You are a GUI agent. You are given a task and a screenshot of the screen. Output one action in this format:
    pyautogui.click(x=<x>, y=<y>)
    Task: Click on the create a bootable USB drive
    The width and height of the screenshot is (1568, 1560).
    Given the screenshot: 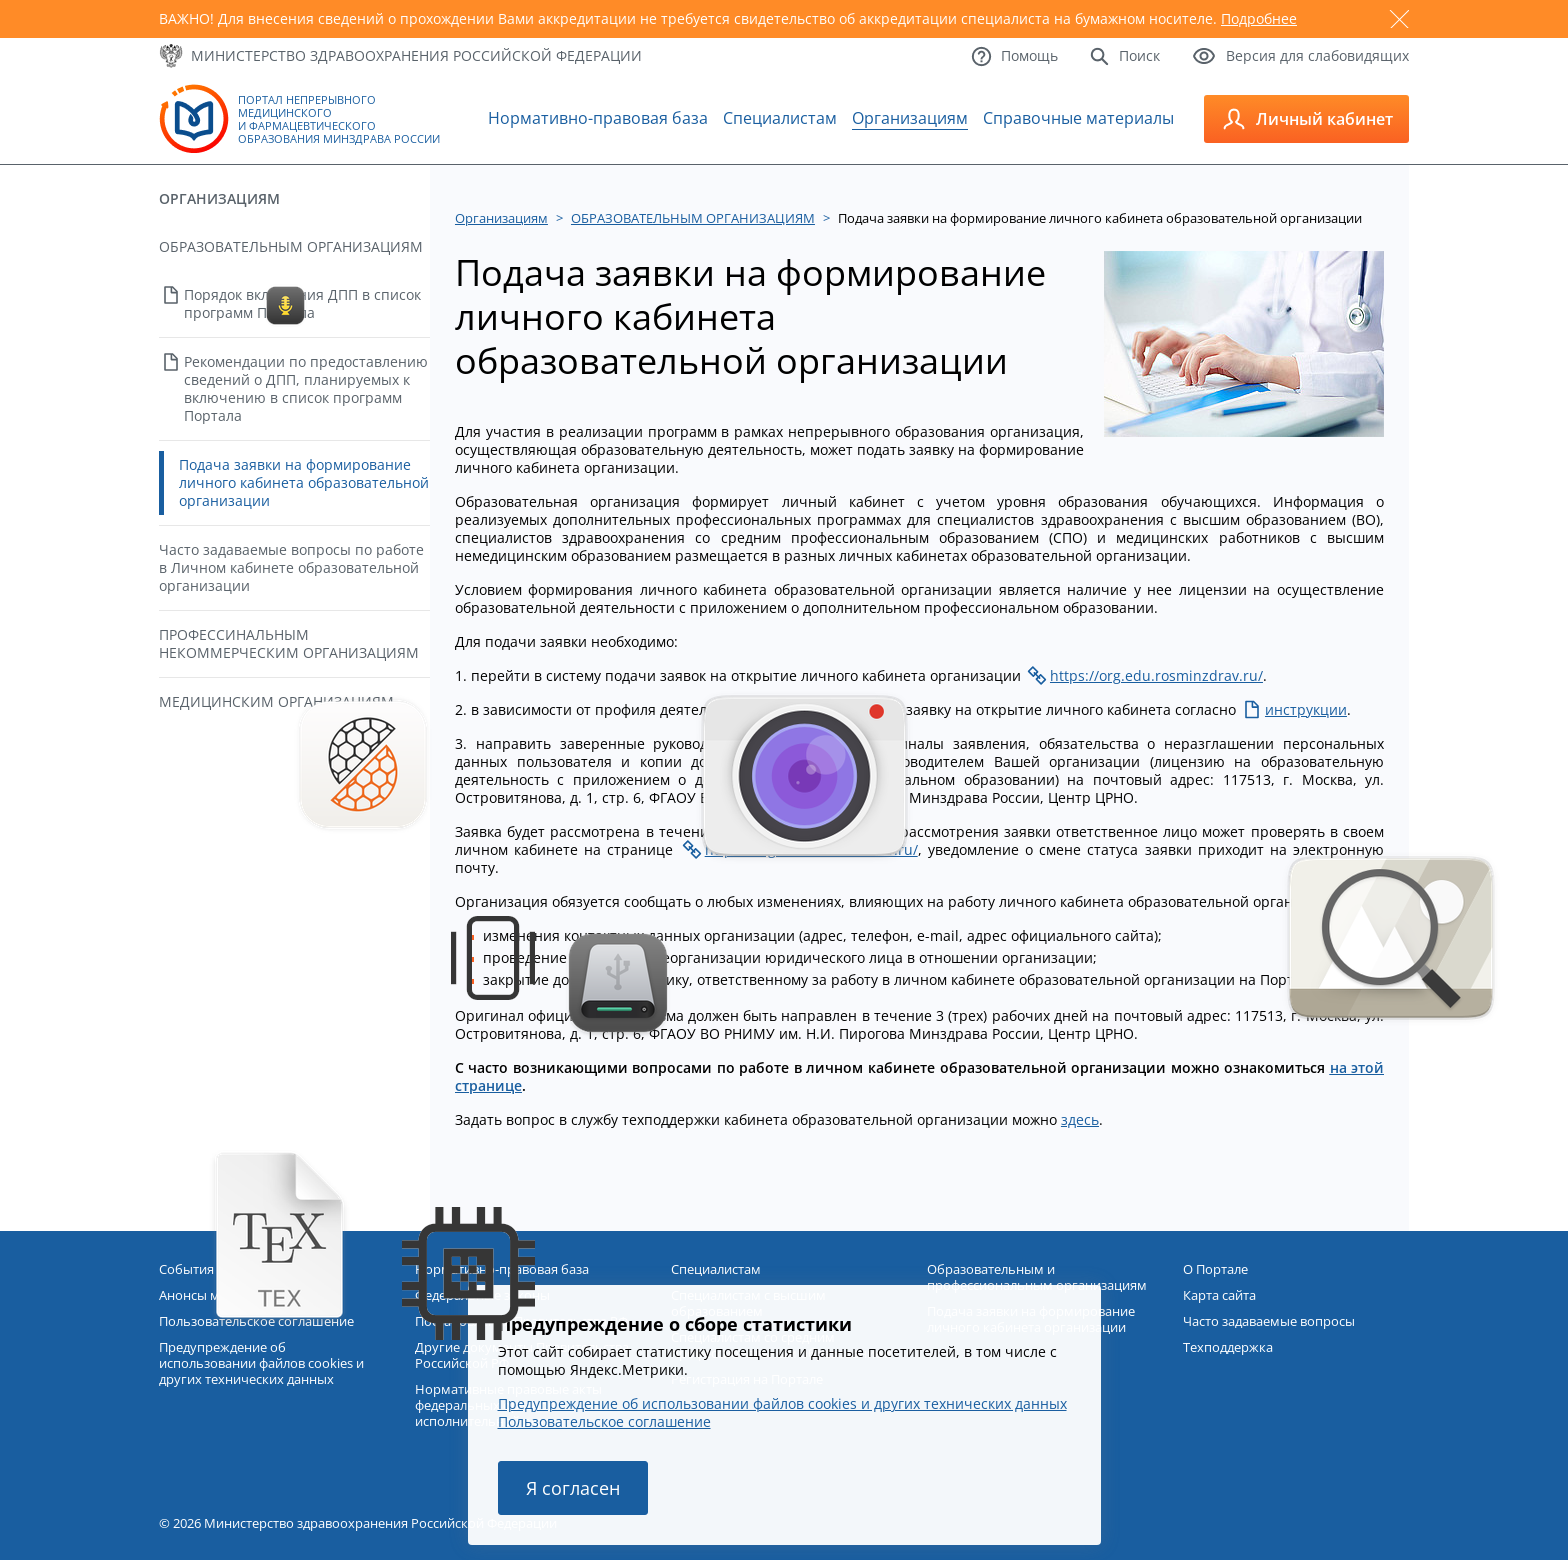 What is the action you would take?
    pyautogui.click(x=618, y=983)
    